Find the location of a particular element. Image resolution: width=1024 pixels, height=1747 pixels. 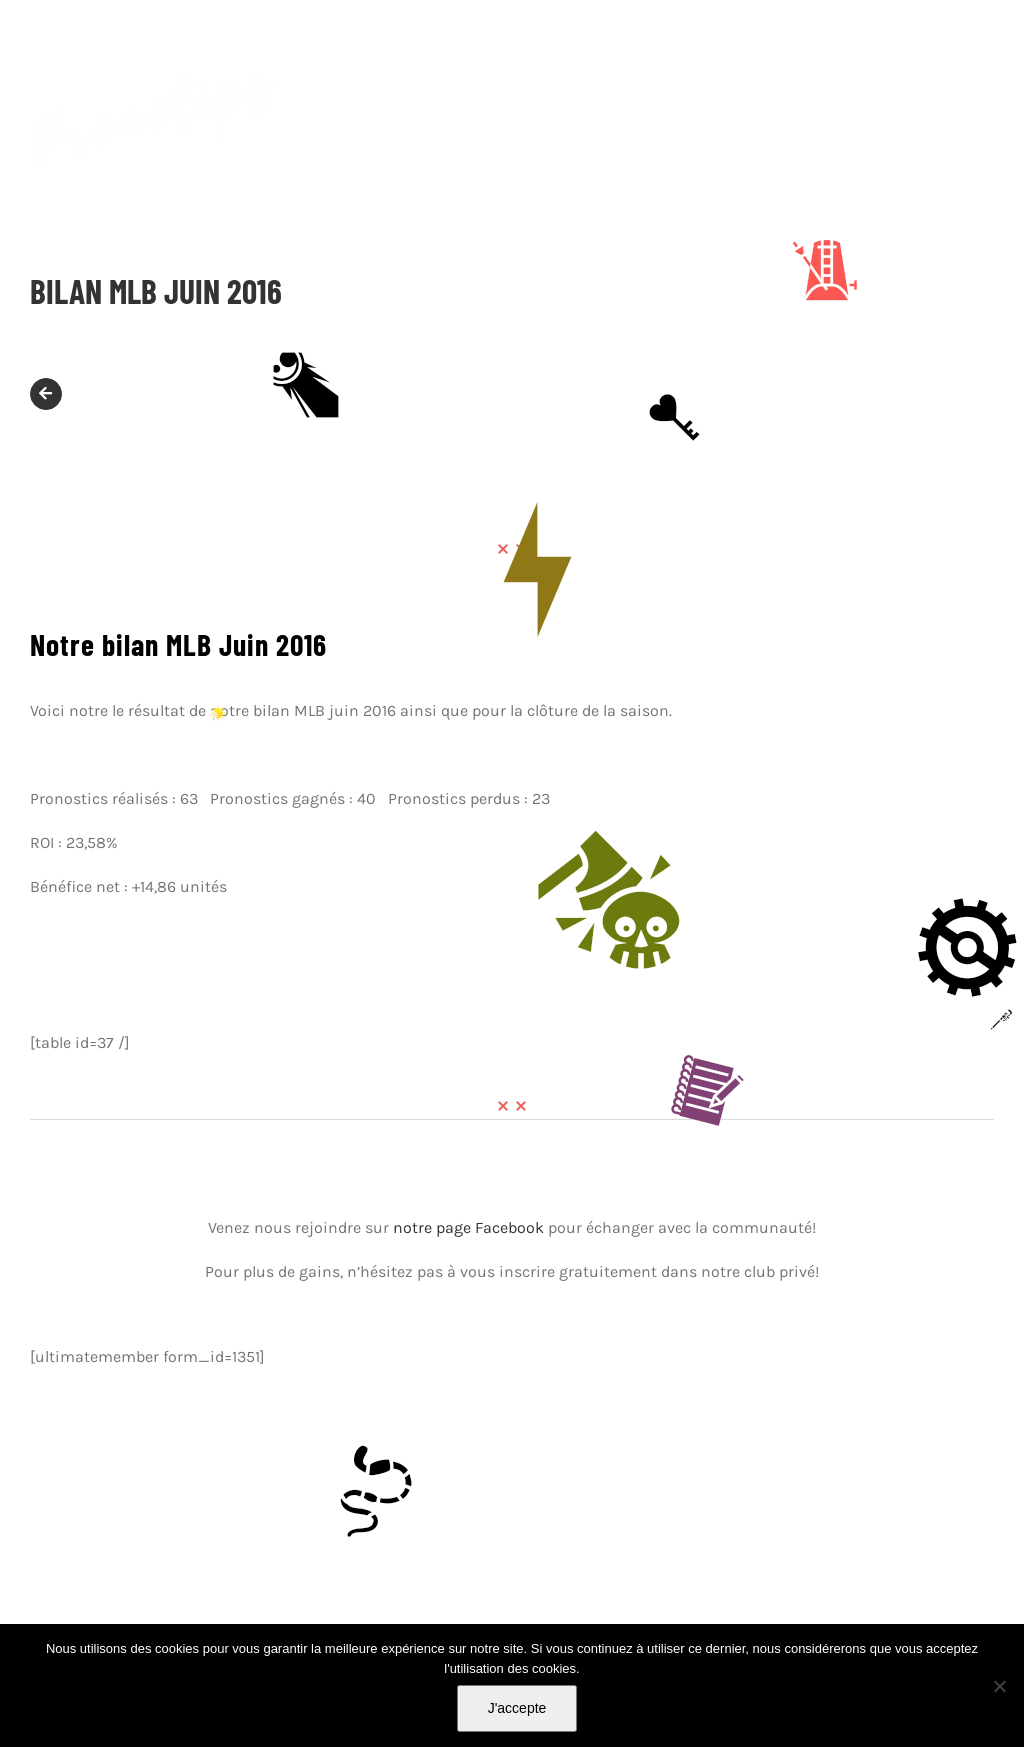

indicates scattered showers with partial sun is located at coordinates (217, 713).